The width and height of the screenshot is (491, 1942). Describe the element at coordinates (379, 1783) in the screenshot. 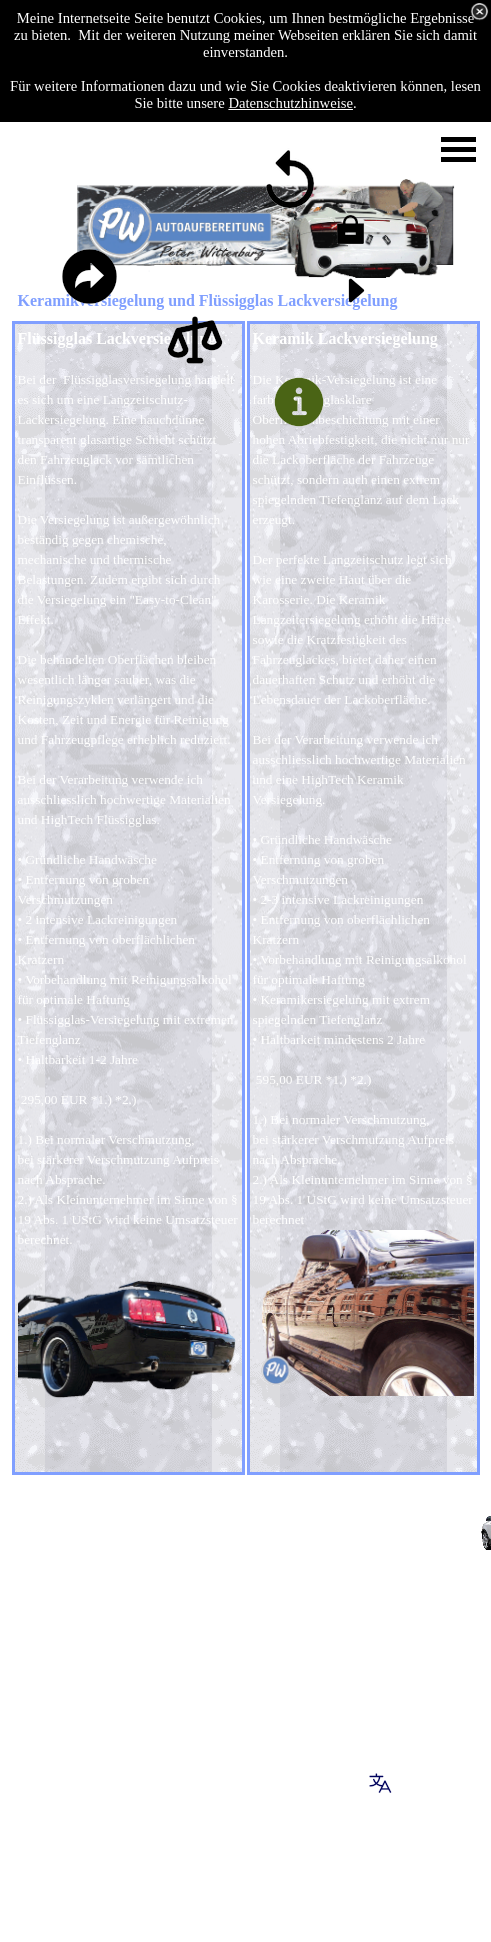

I see `translate text to another language` at that location.